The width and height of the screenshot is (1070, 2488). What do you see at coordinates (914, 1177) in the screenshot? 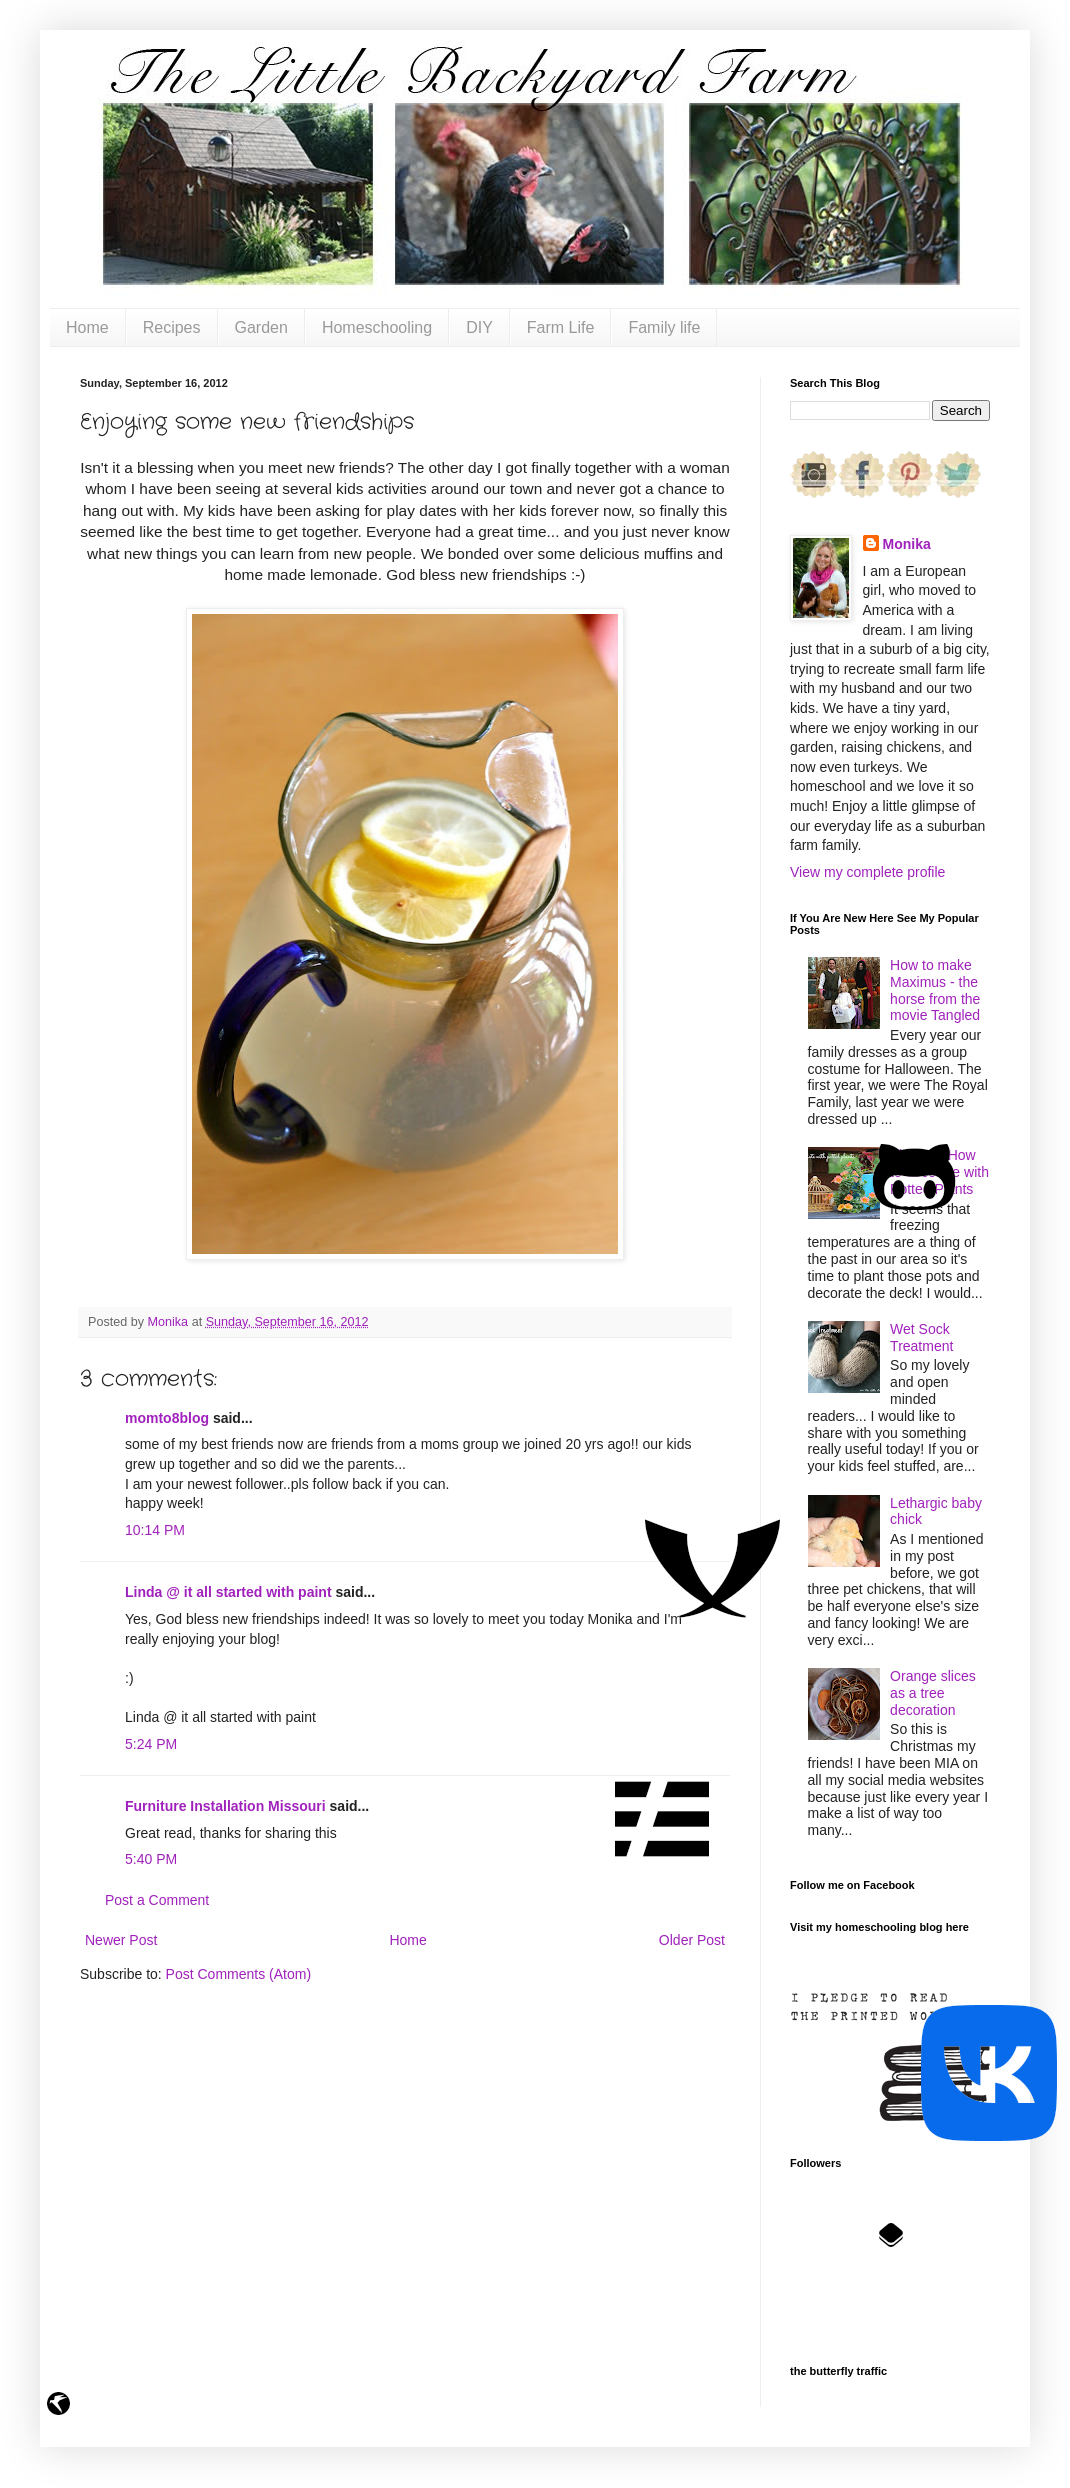
I see `link to GitHub repository` at bounding box center [914, 1177].